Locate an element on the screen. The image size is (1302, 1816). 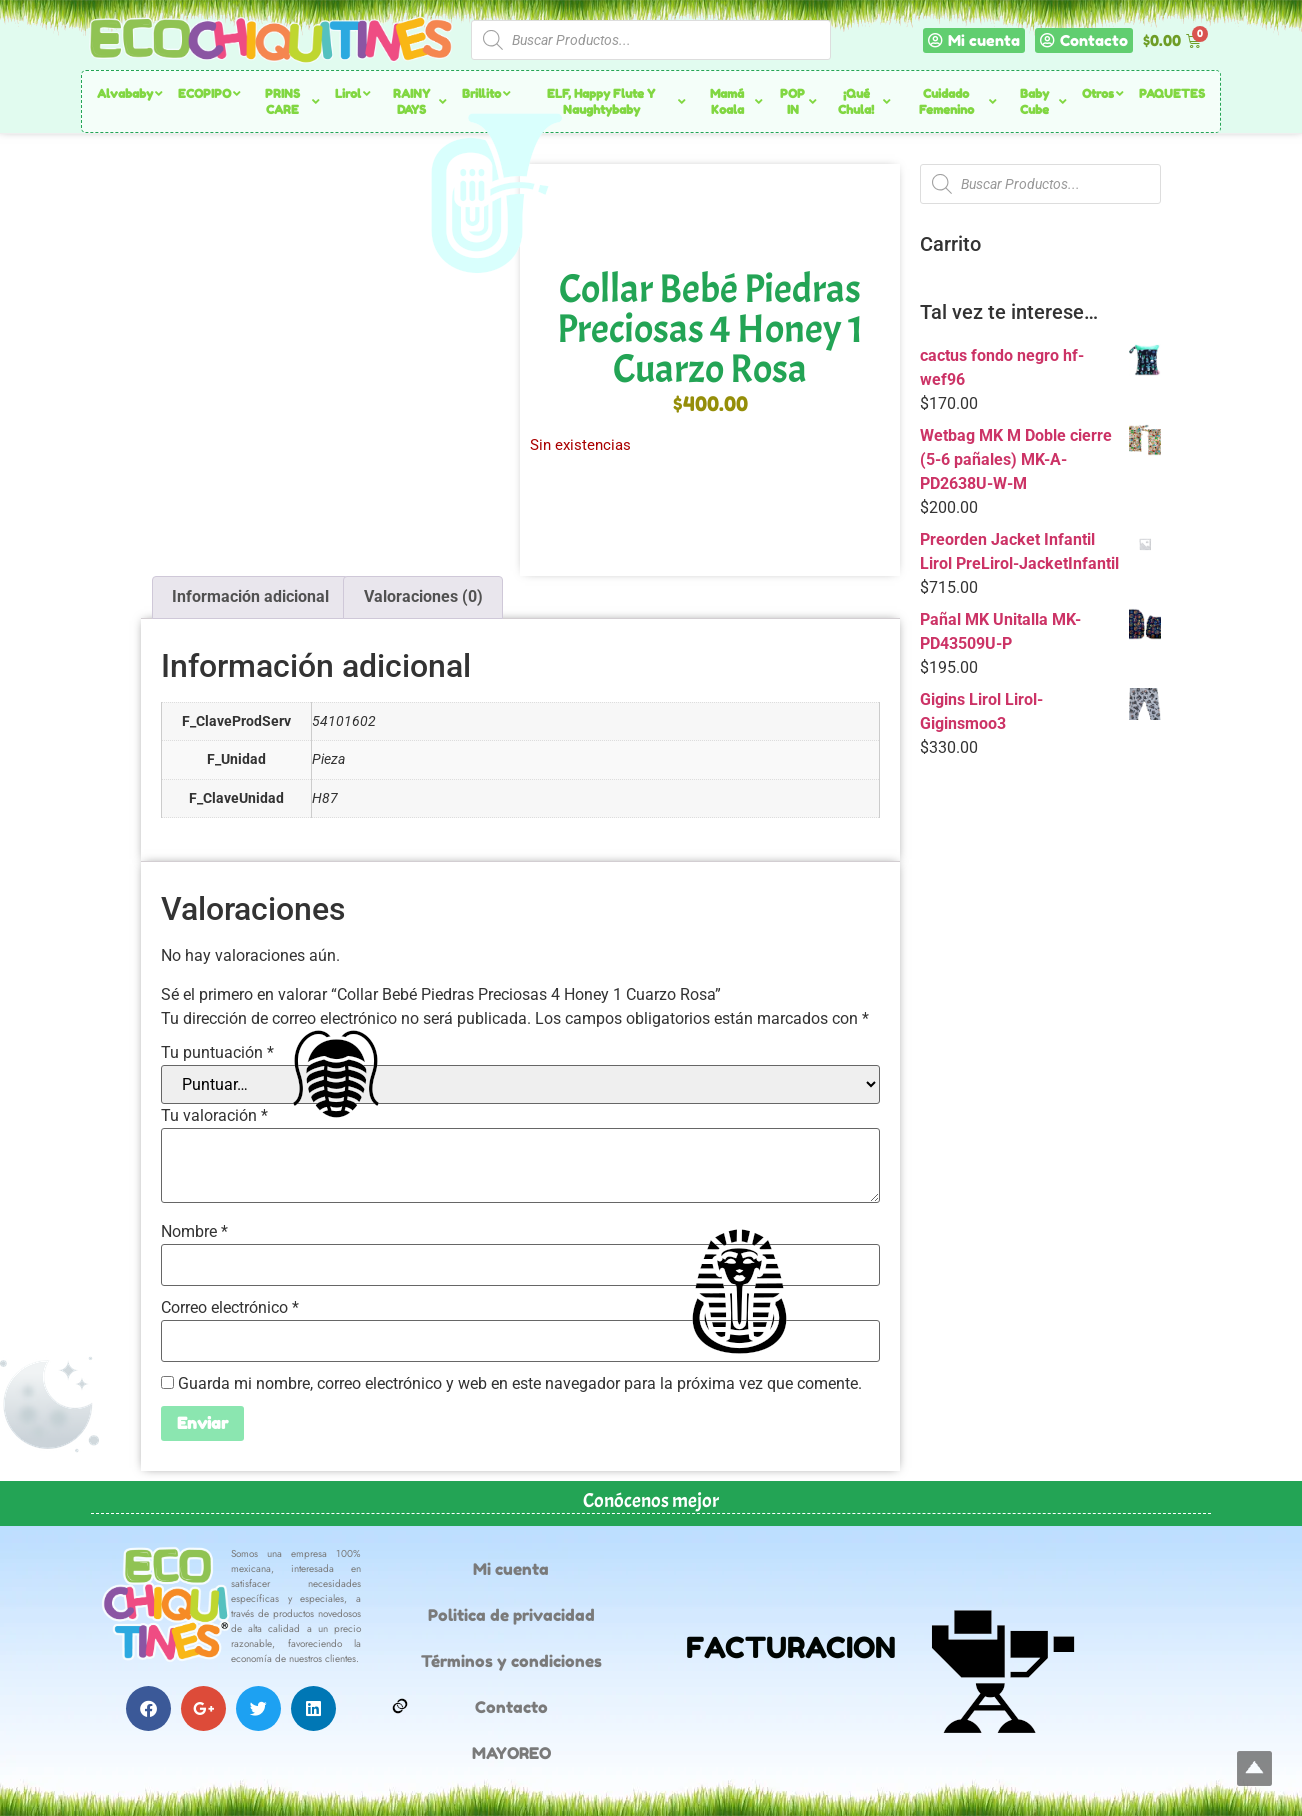
view linked or connected accounts is located at coordinates (400, 1706).